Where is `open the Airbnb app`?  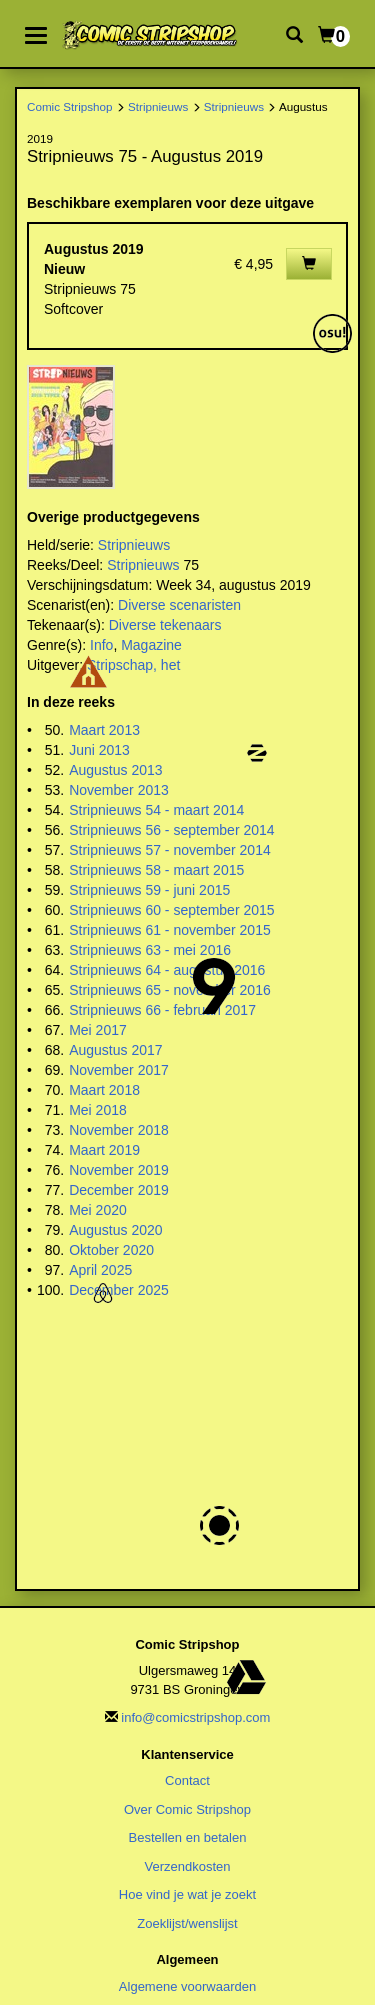 open the Airbnb app is located at coordinates (103, 1293).